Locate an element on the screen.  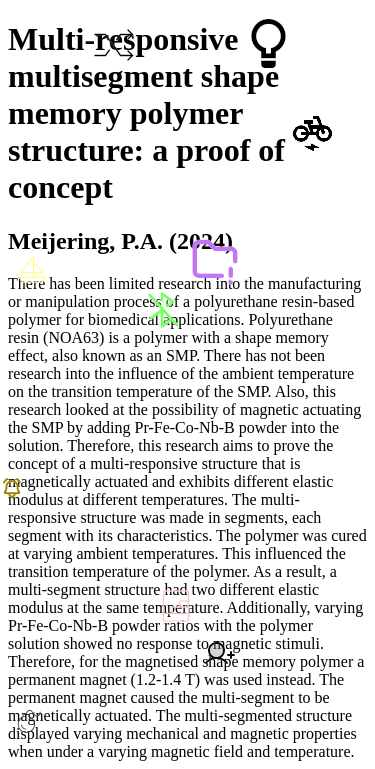
indicates a destructive or irreversible action is located at coordinates (28, 721).